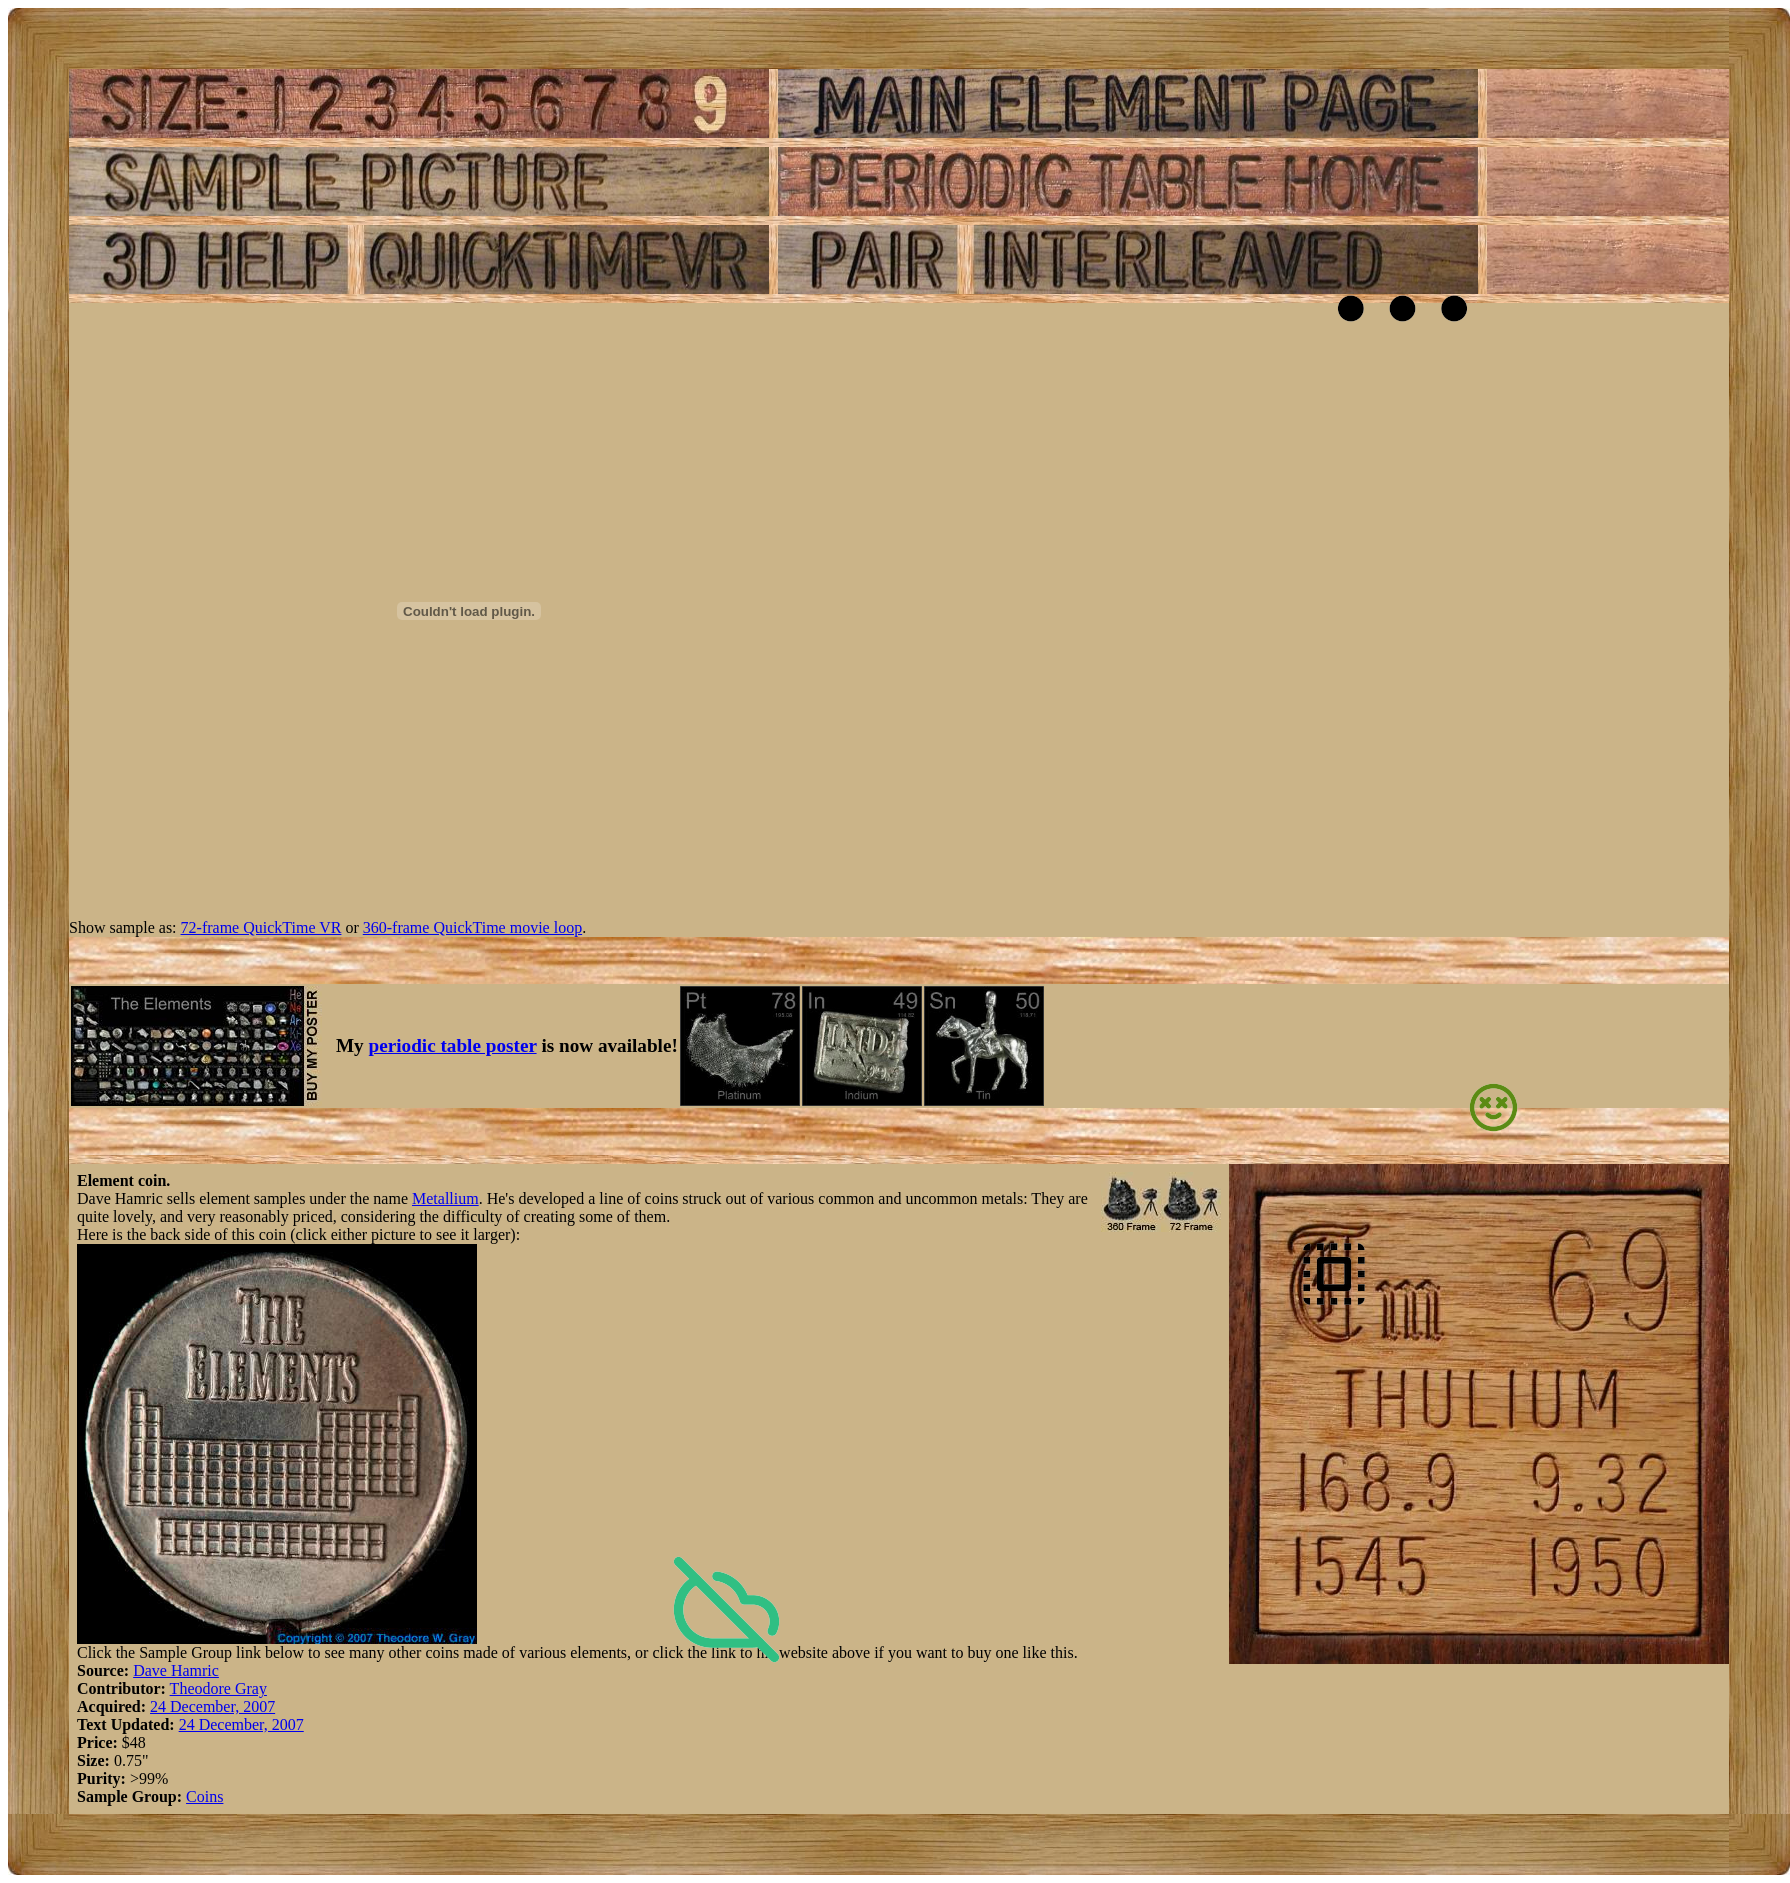 This screenshot has height=1883, width=1790. I want to click on select all items in a list or view, so click(1334, 1274).